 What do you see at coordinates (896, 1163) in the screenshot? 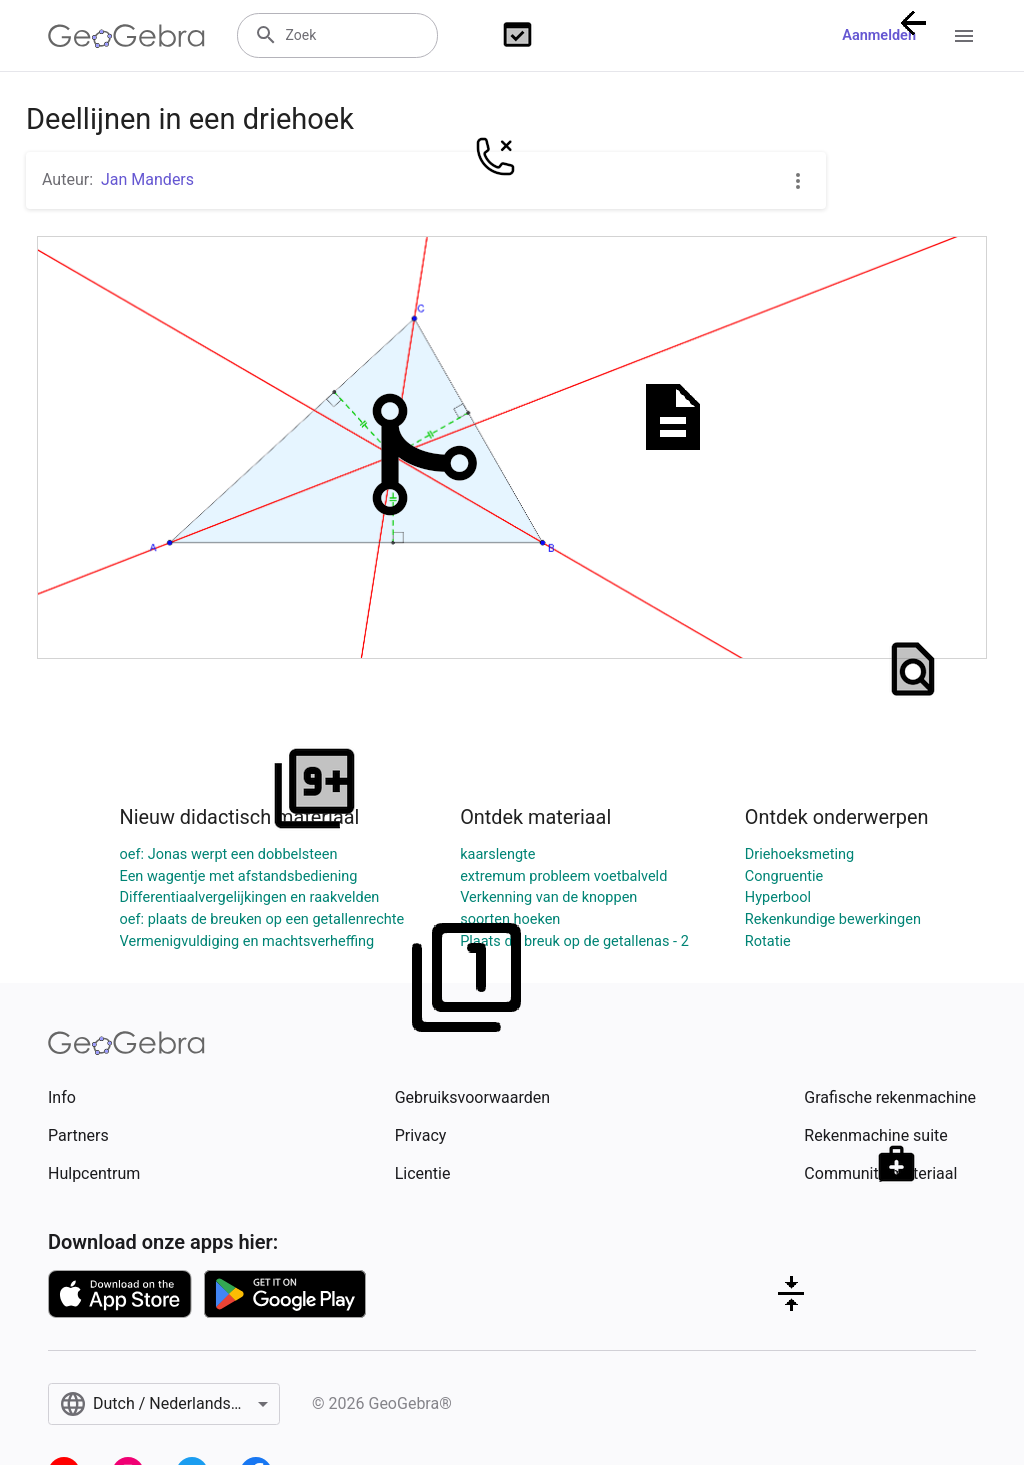
I see `access medical or health services` at bounding box center [896, 1163].